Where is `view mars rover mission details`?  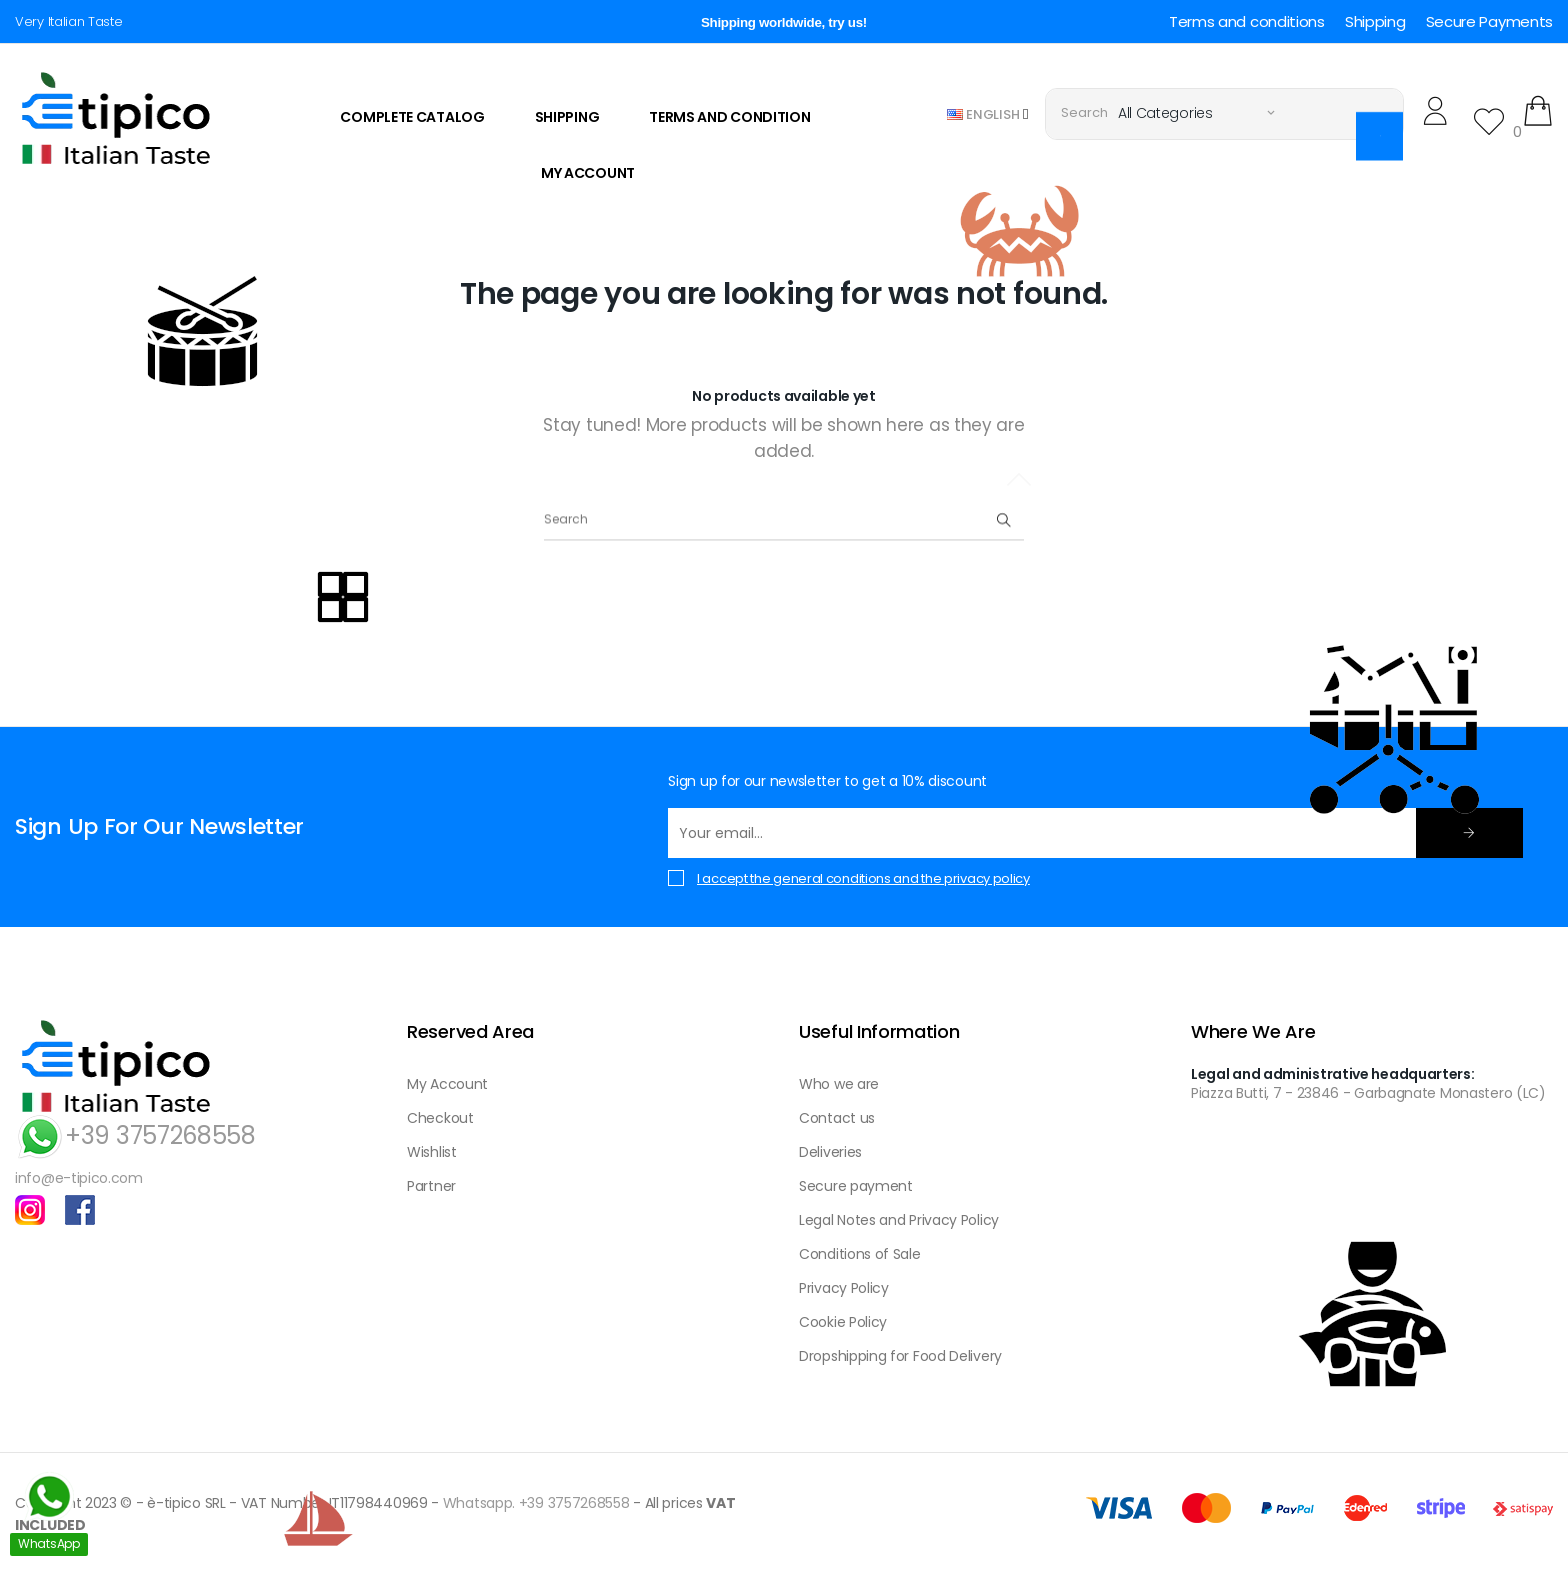
view mars rover mission details is located at coordinates (1394, 729).